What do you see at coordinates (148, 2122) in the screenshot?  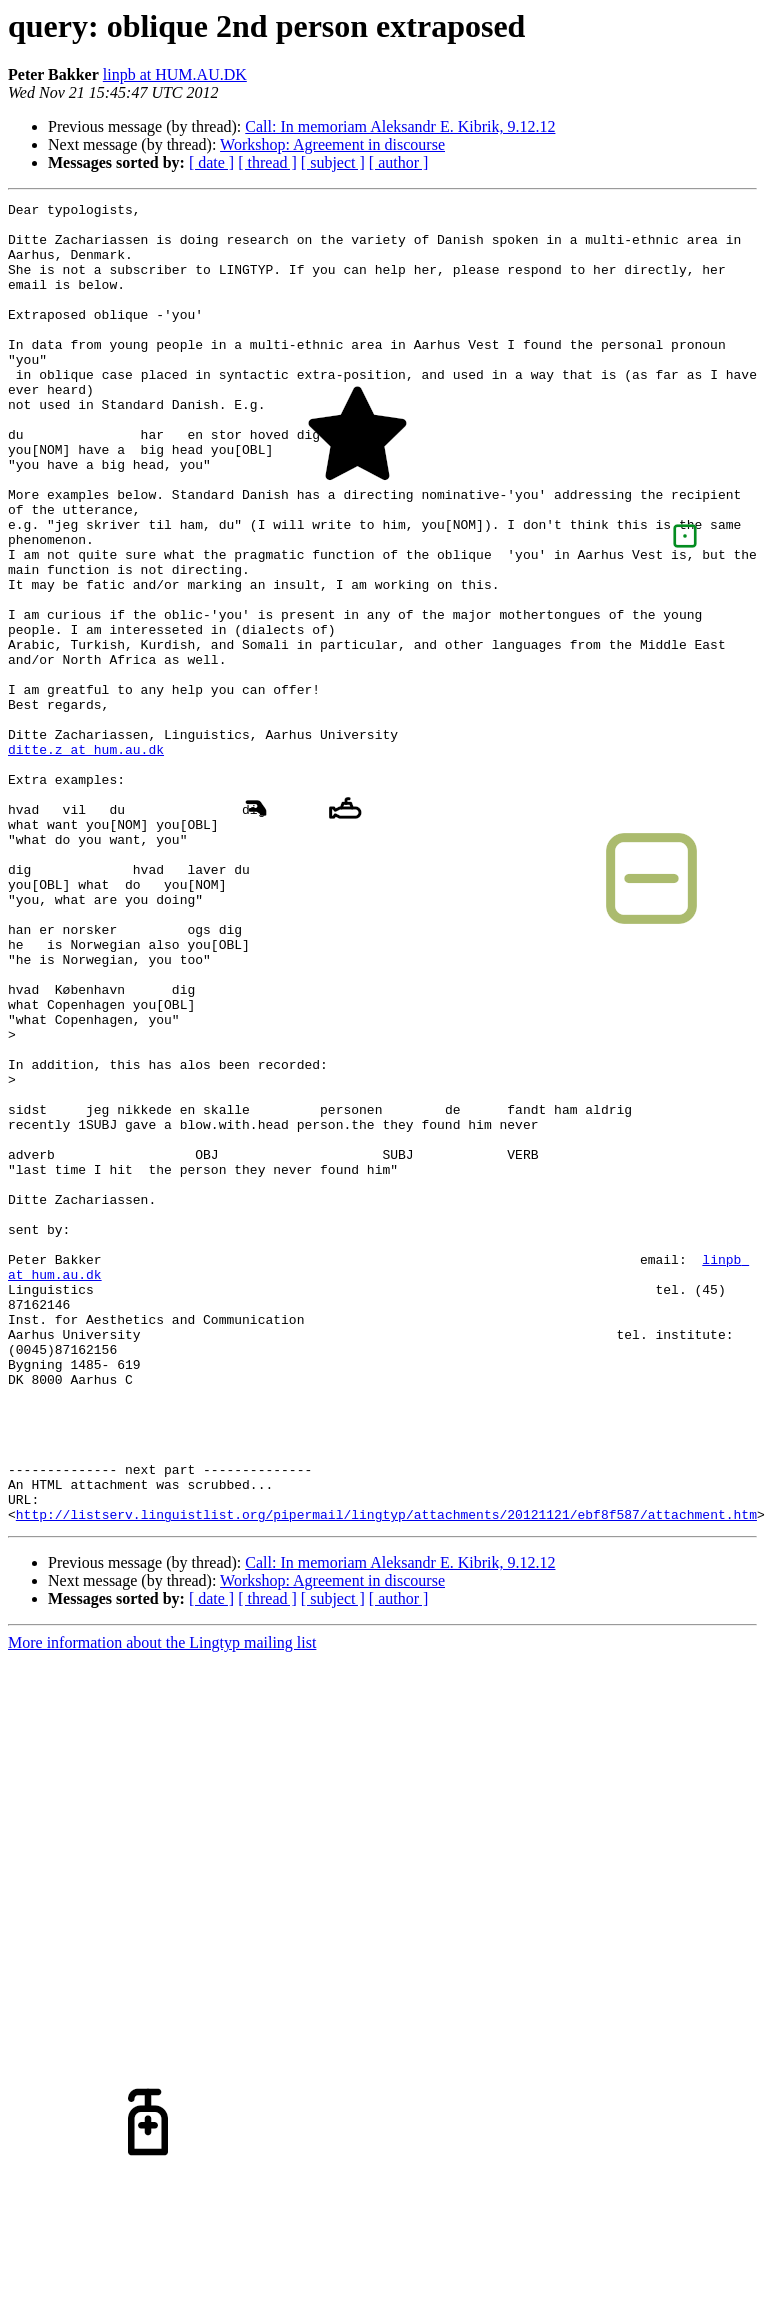 I see `access hygiene or sanitation information` at bounding box center [148, 2122].